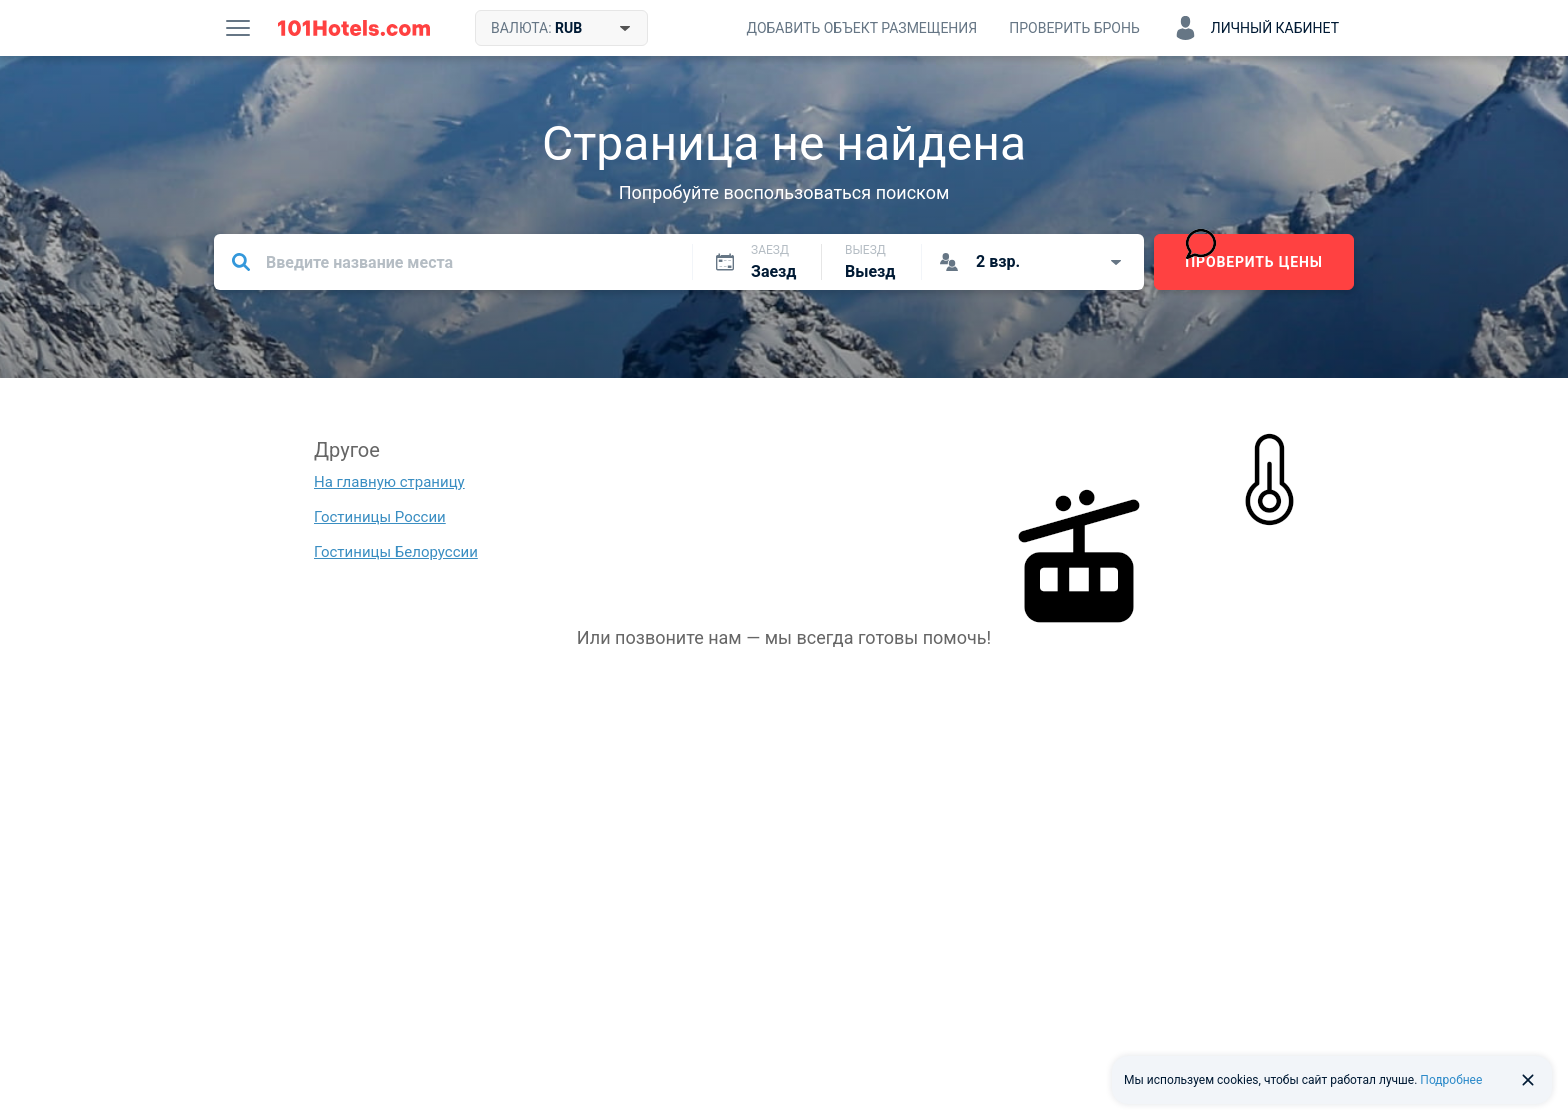  Describe the element at coordinates (1201, 244) in the screenshot. I see `open comments section` at that location.